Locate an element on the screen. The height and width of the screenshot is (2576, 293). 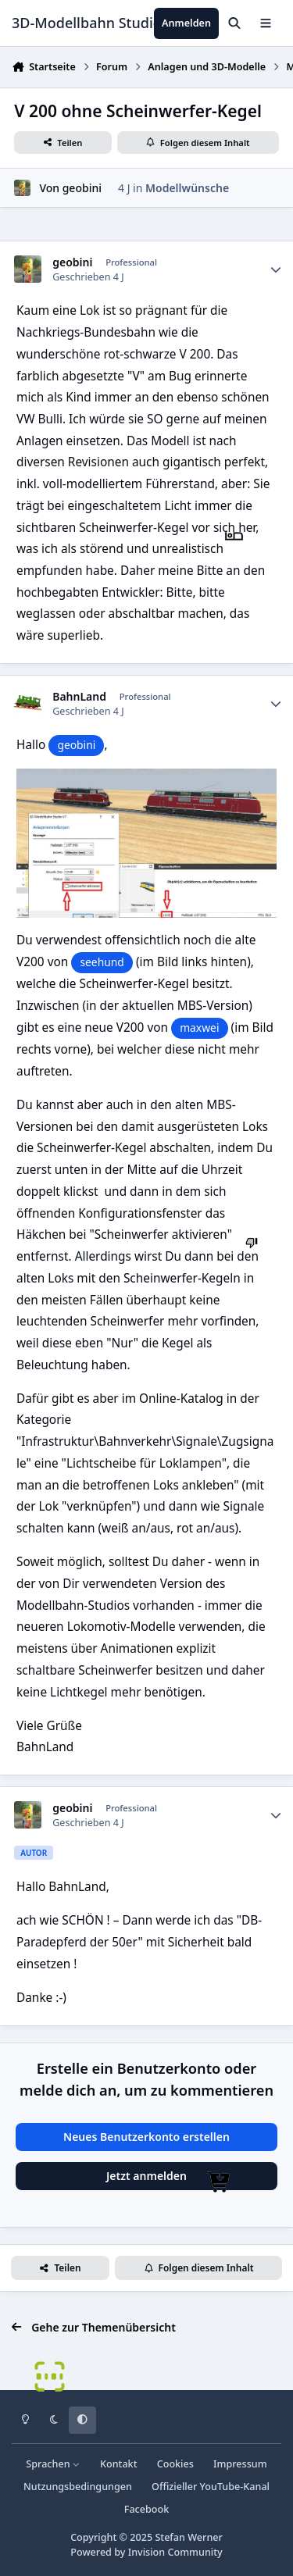
select a private suite seat option is located at coordinates (234, 536).